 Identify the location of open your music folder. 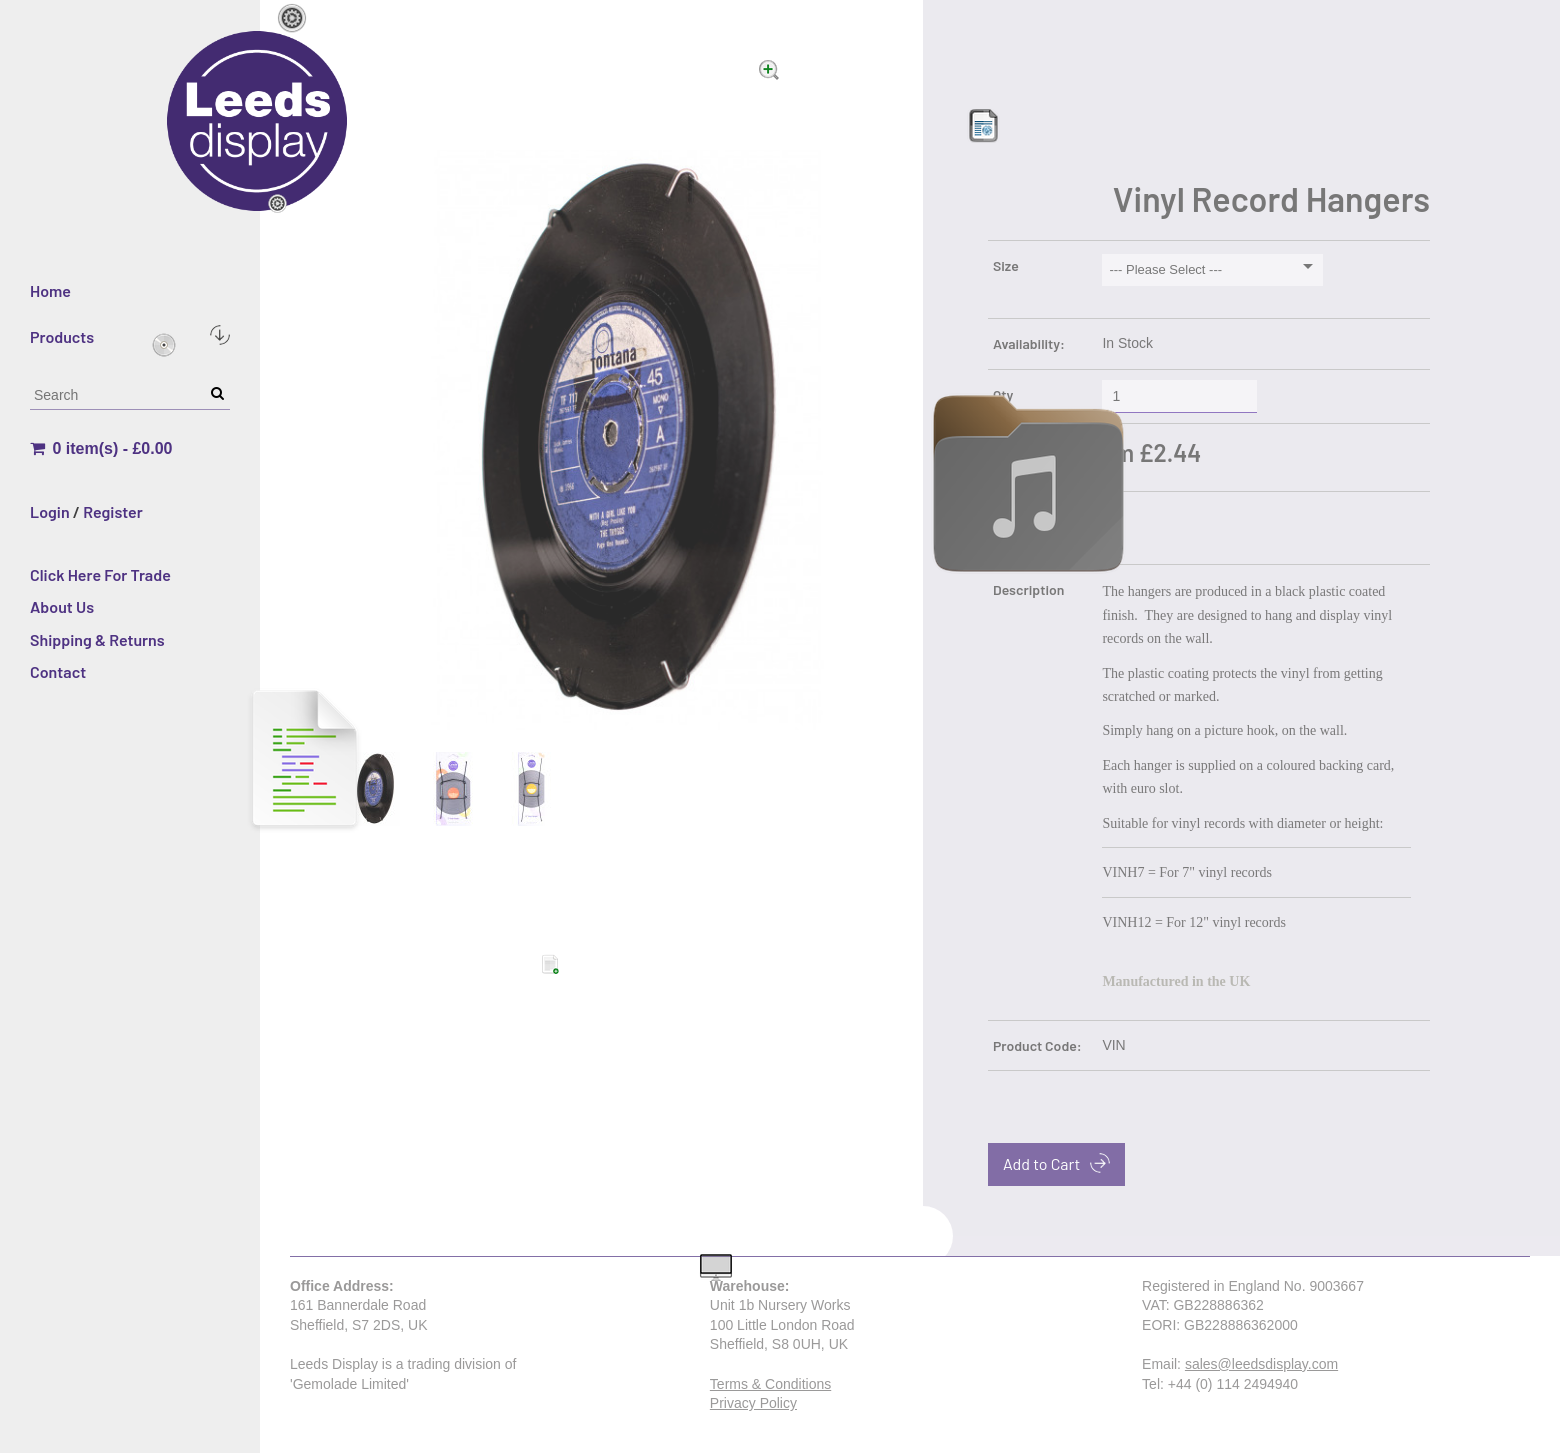
(1028, 483).